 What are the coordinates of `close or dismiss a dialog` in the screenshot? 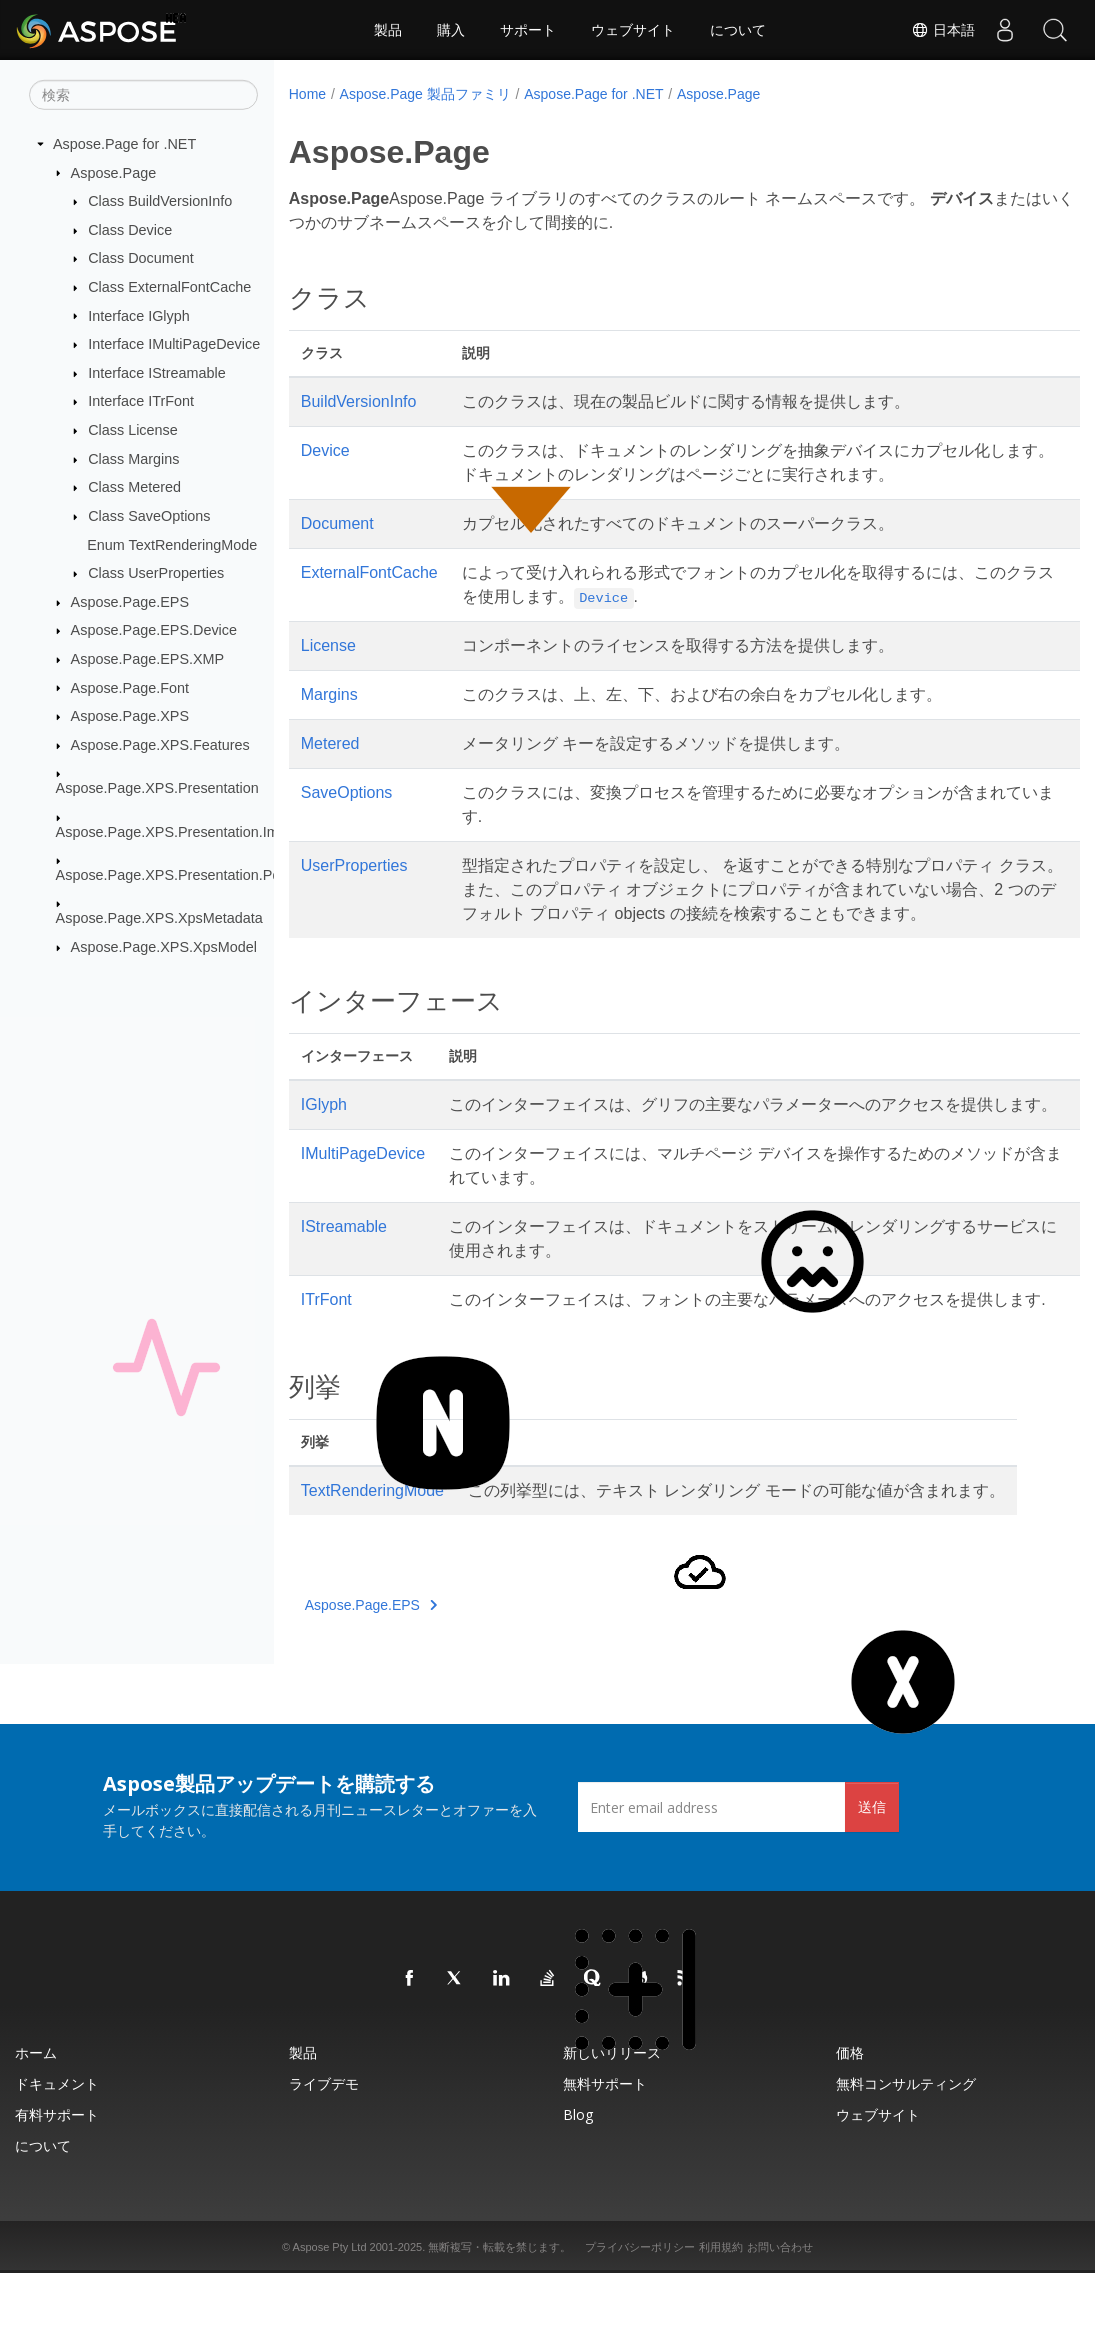 It's located at (903, 1682).